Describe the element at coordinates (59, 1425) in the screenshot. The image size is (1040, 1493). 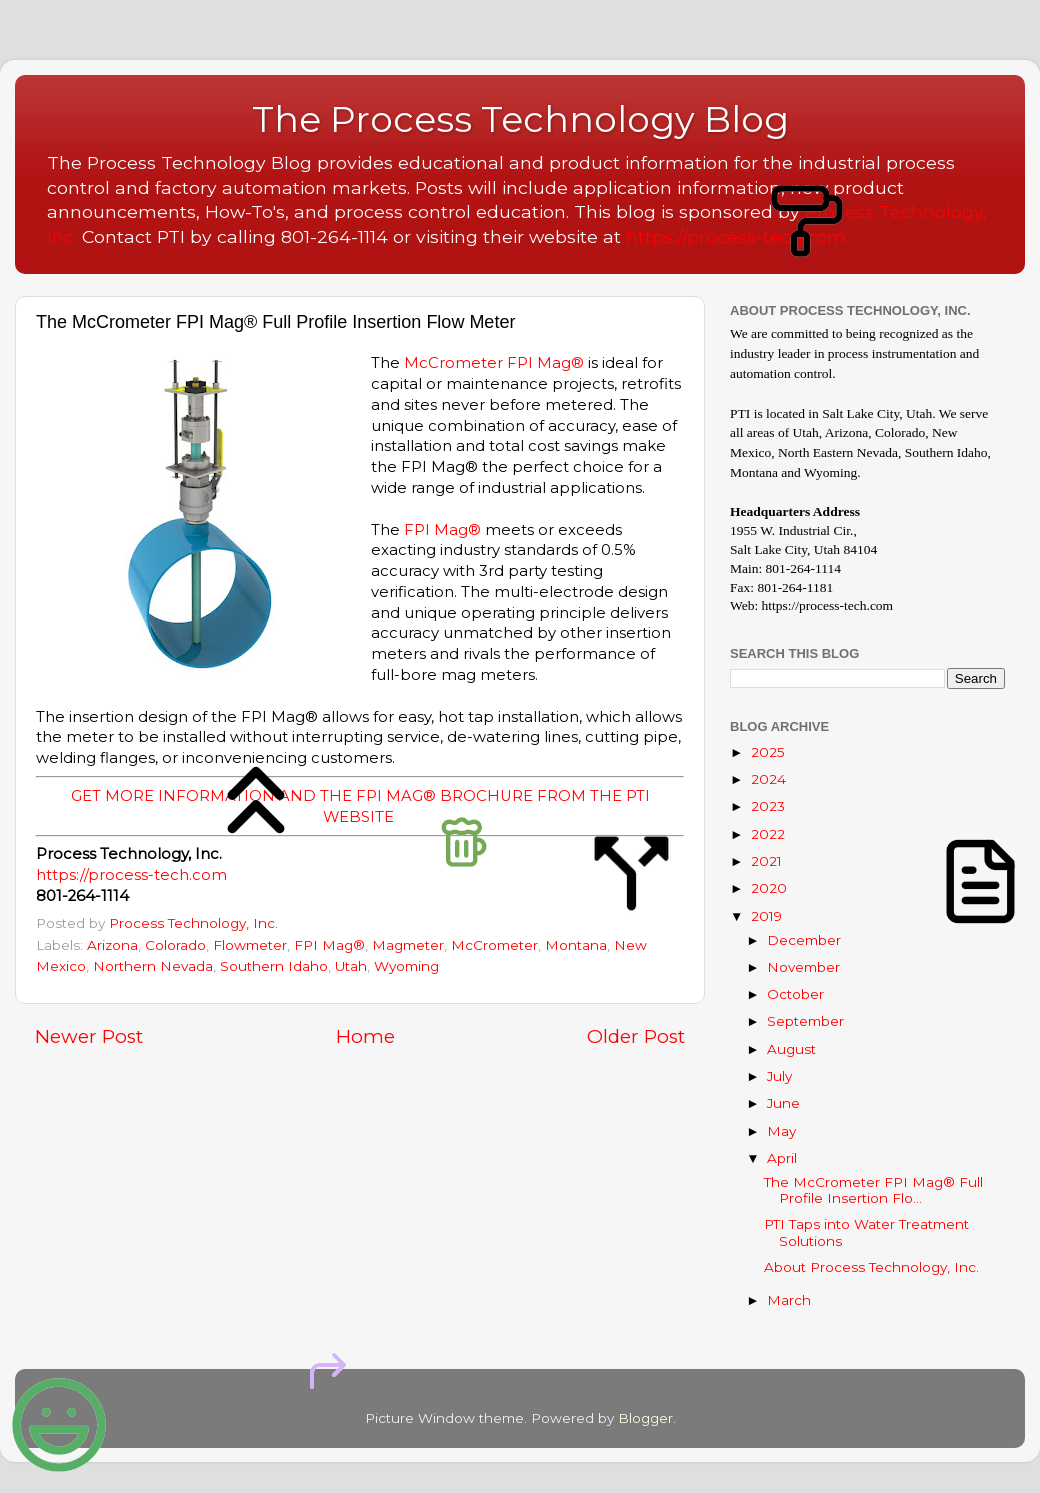
I see `react with laughter to a message` at that location.